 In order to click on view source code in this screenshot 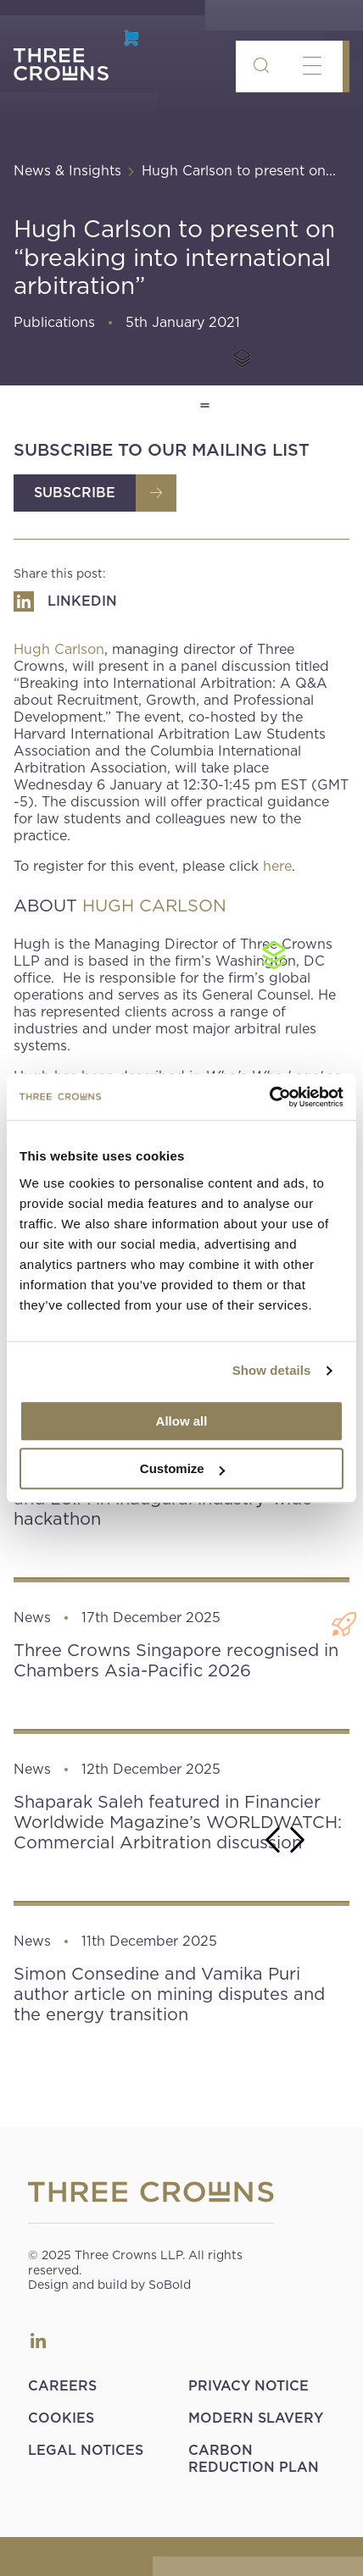, I will do `click(285, 1840)`.